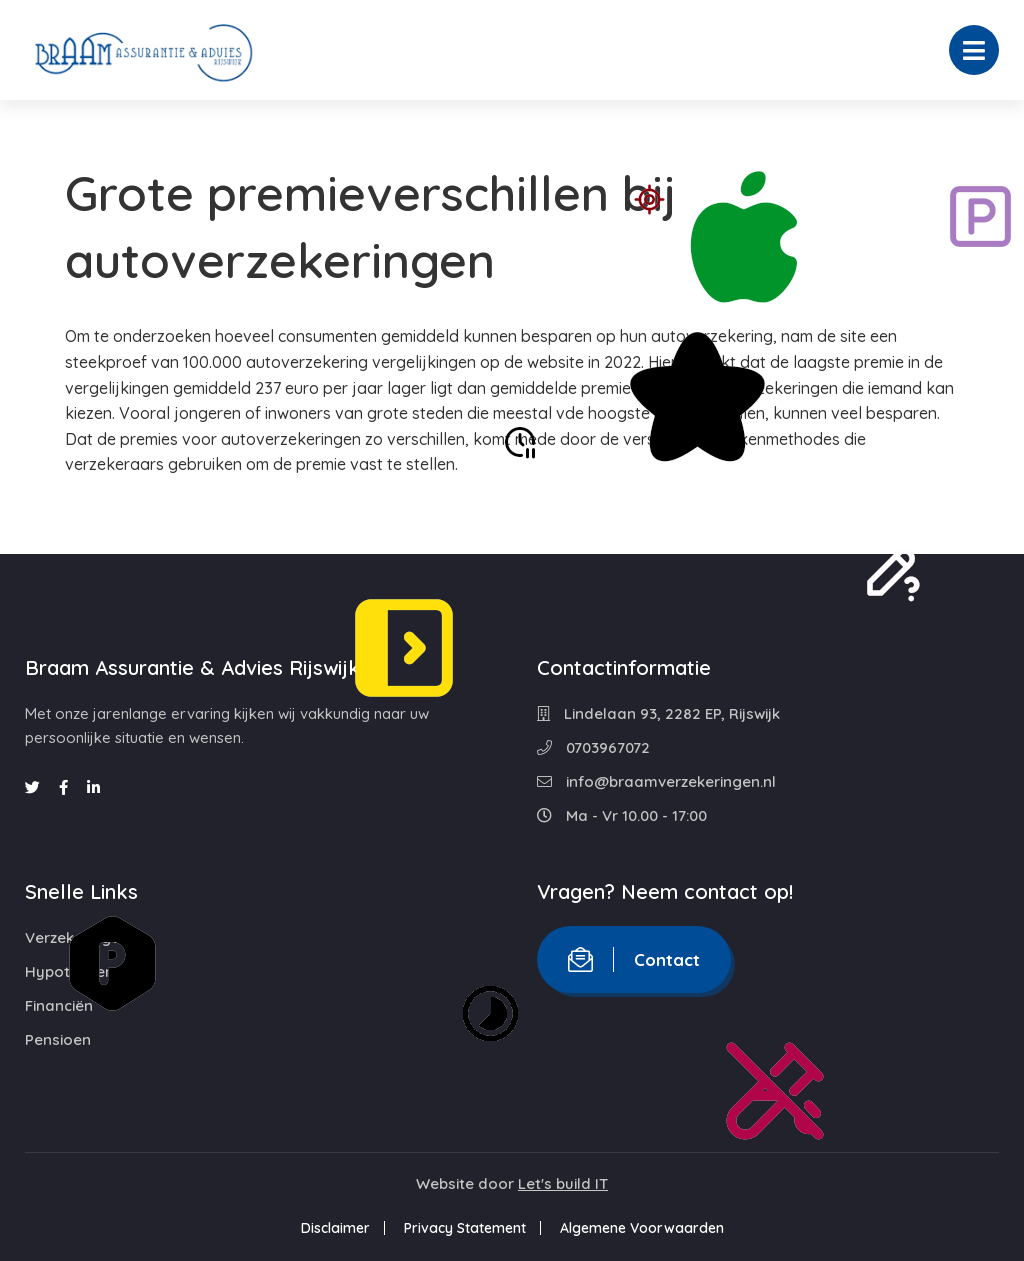 The width and height of the screenshot is (1024, 1261). Describe the element at coordinates (747, 240) in the screenshot. I see `apple product or service branding` at that location.